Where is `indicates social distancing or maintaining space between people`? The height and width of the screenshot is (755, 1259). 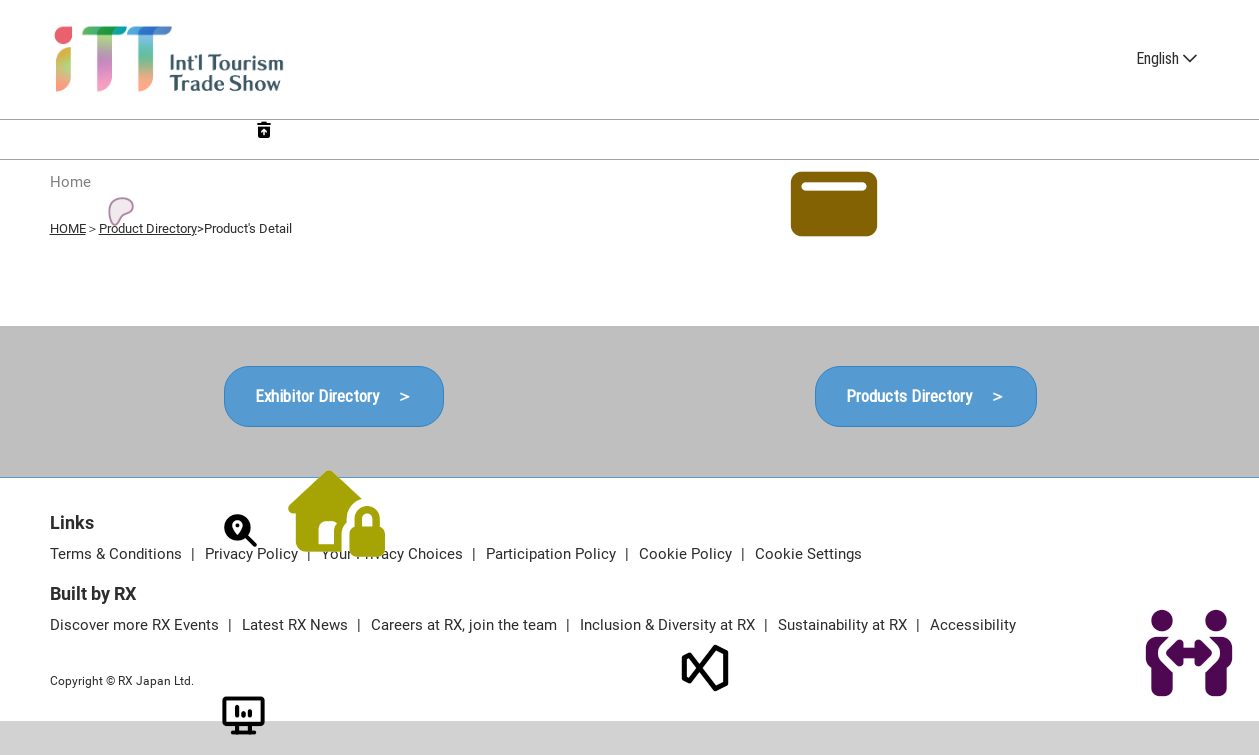
indicates social distancing or maintaining space between people is located at coordinates (1189, 653).